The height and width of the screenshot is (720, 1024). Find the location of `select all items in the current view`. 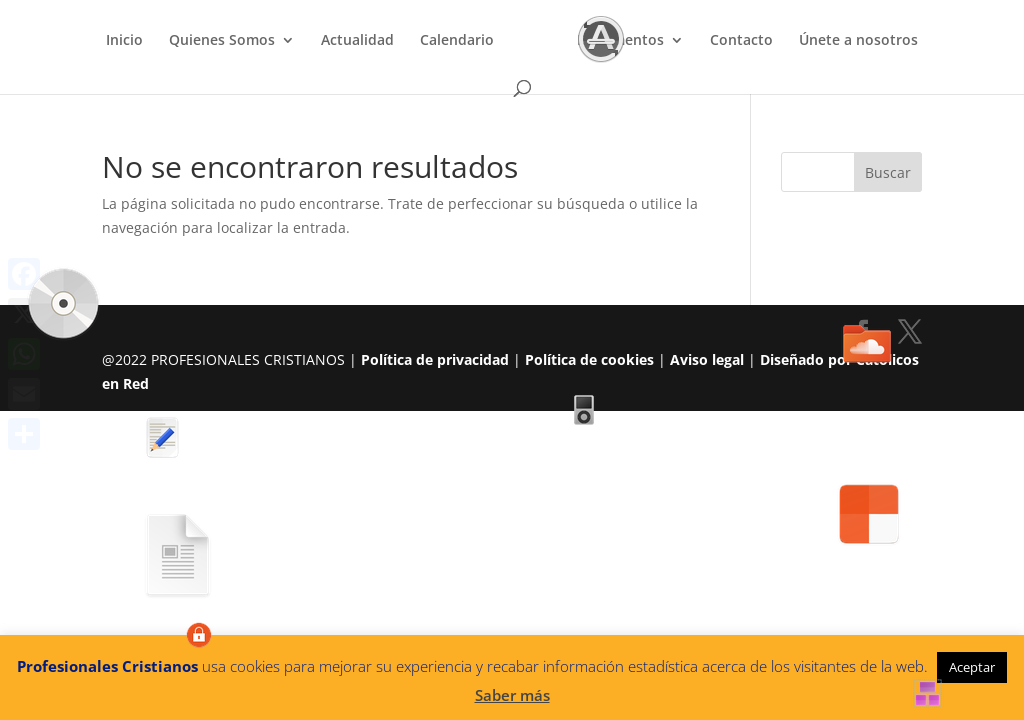

select all items in the current view is located at coordinates (927, 693).